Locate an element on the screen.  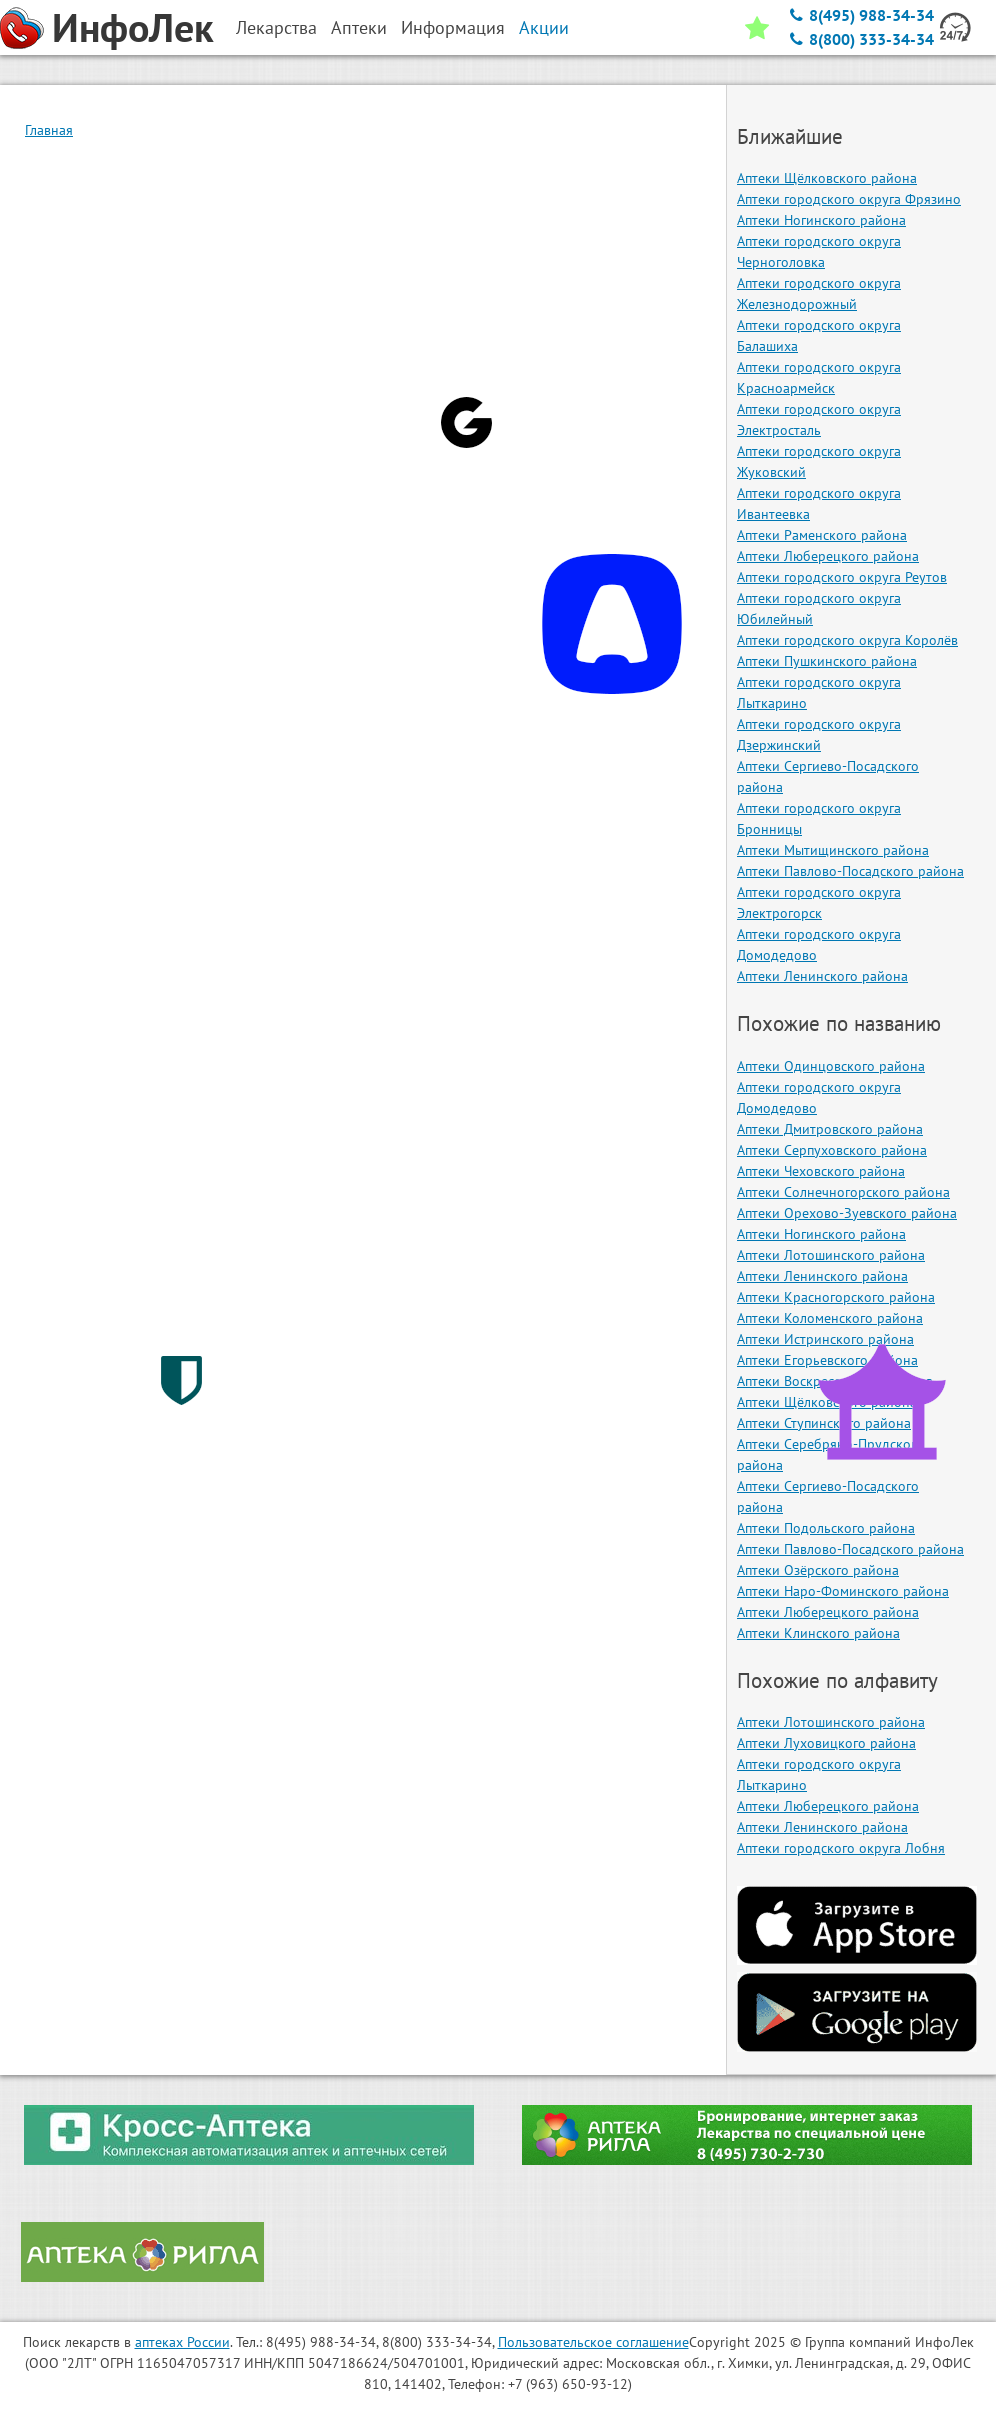
open the Aircall app is located at coordinates (612, 624).